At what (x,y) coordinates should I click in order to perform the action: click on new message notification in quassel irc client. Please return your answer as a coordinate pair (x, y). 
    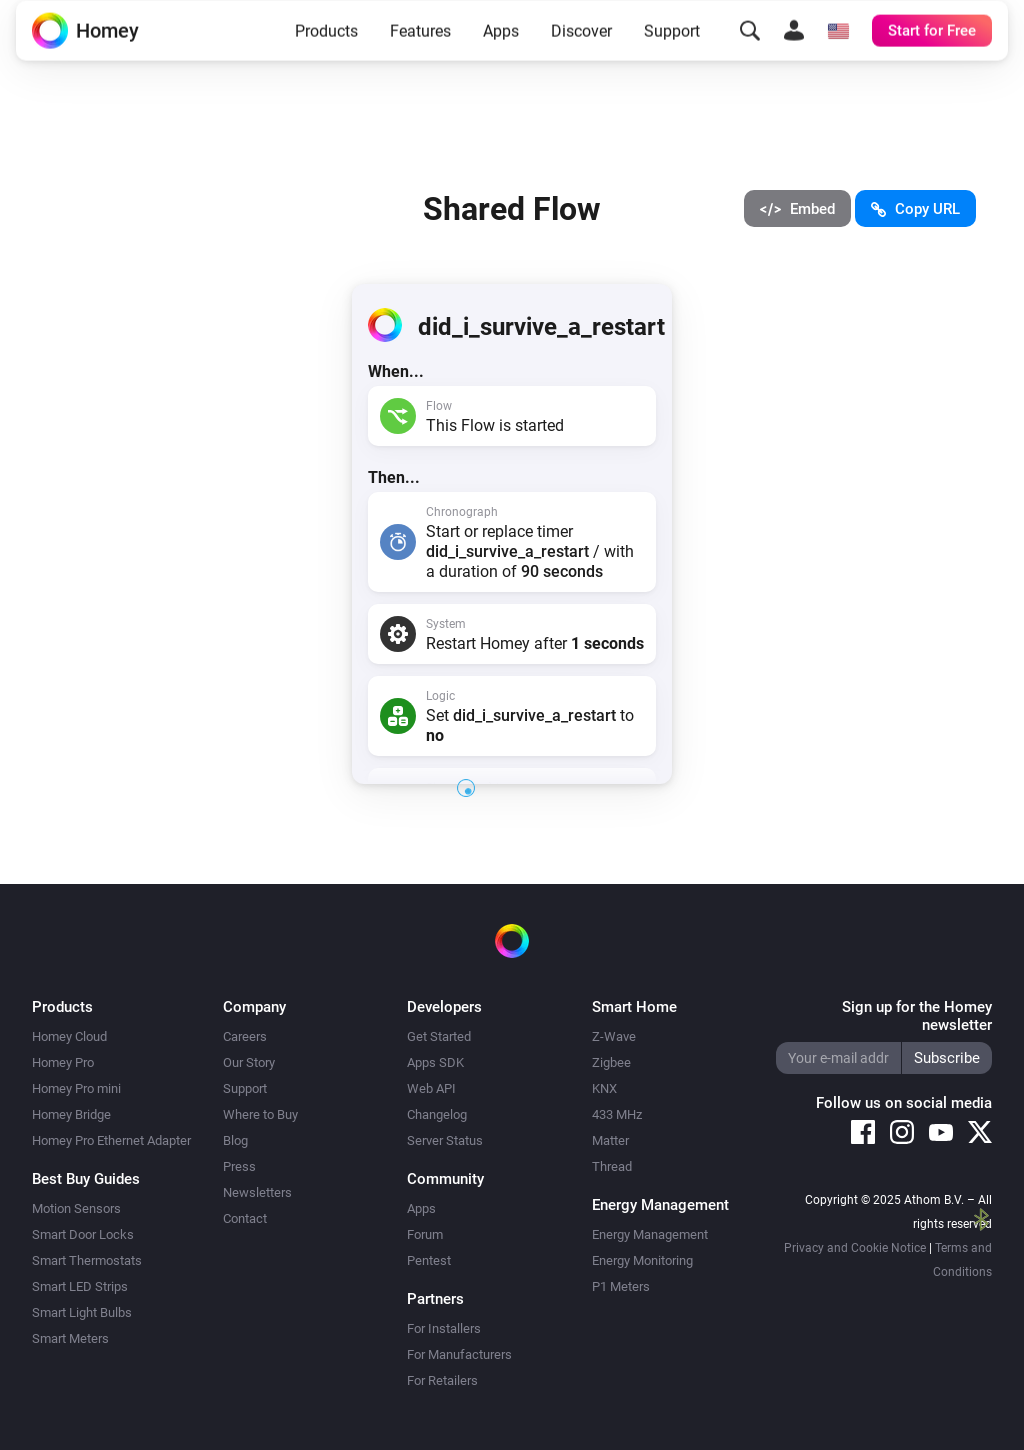
    Looking at the image, I should click on (466, 788).